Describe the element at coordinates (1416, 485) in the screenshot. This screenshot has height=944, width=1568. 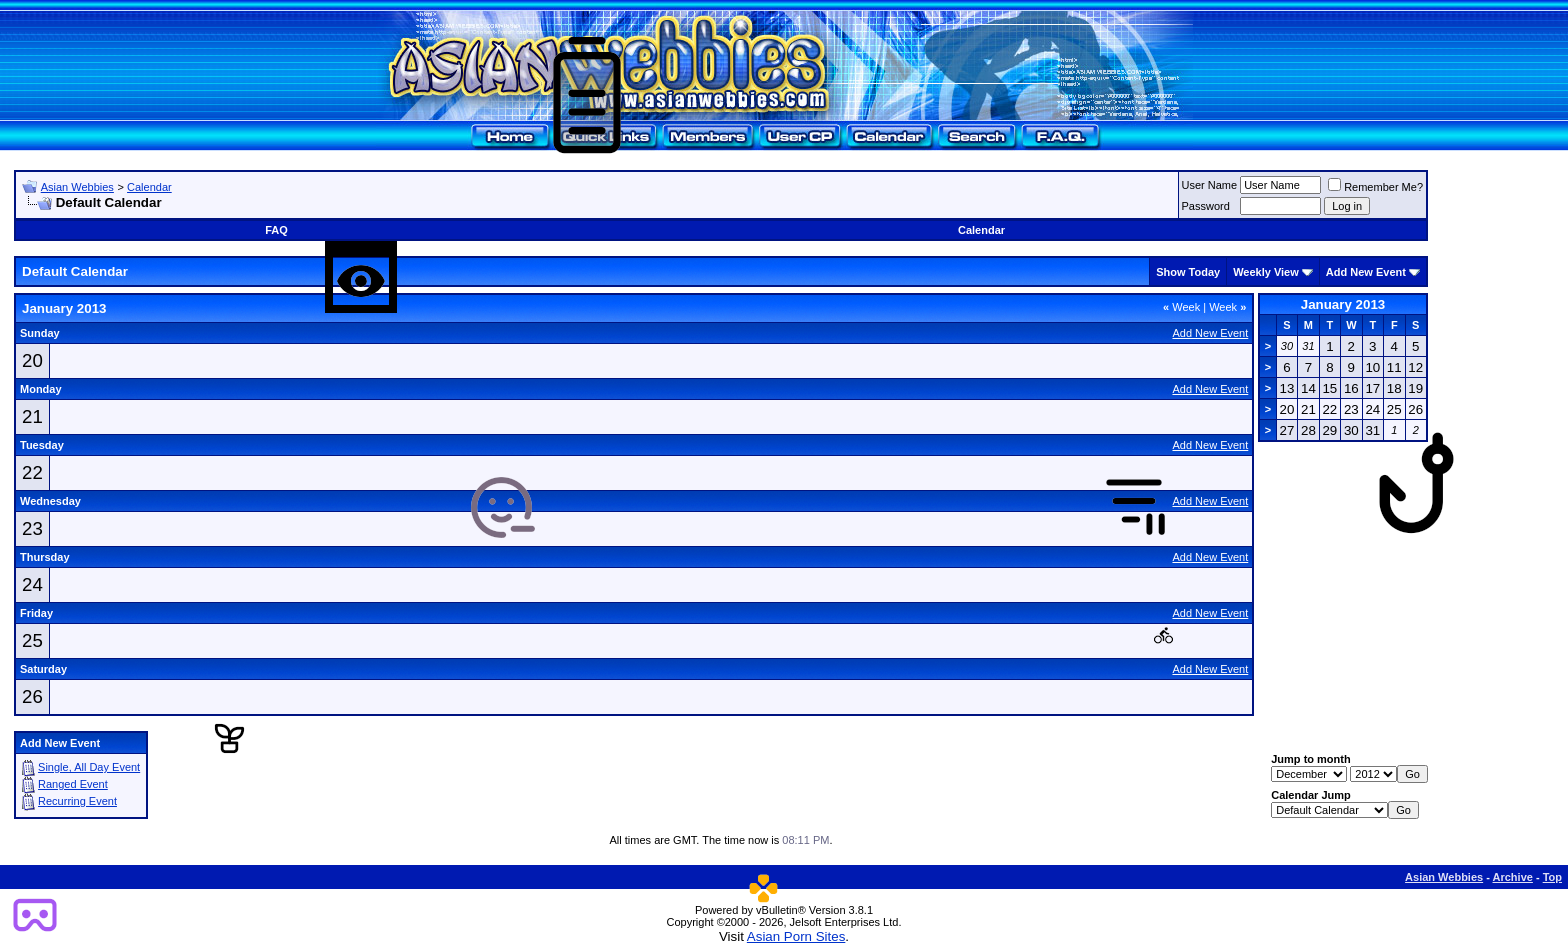
I see `fishing or angling activity` at that location.